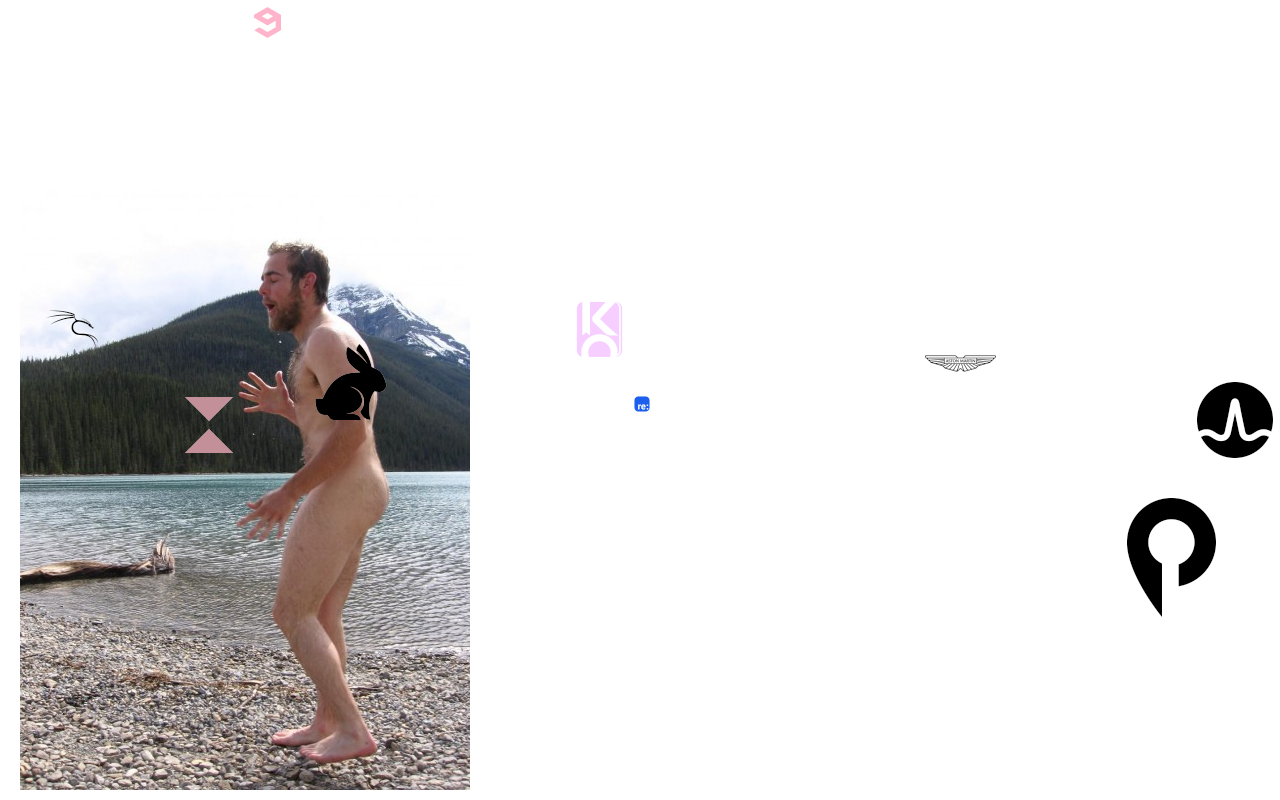 The width and height of the screenshot is (1280, 800). I want to click on broadcom company logo, so click(1235, 420).